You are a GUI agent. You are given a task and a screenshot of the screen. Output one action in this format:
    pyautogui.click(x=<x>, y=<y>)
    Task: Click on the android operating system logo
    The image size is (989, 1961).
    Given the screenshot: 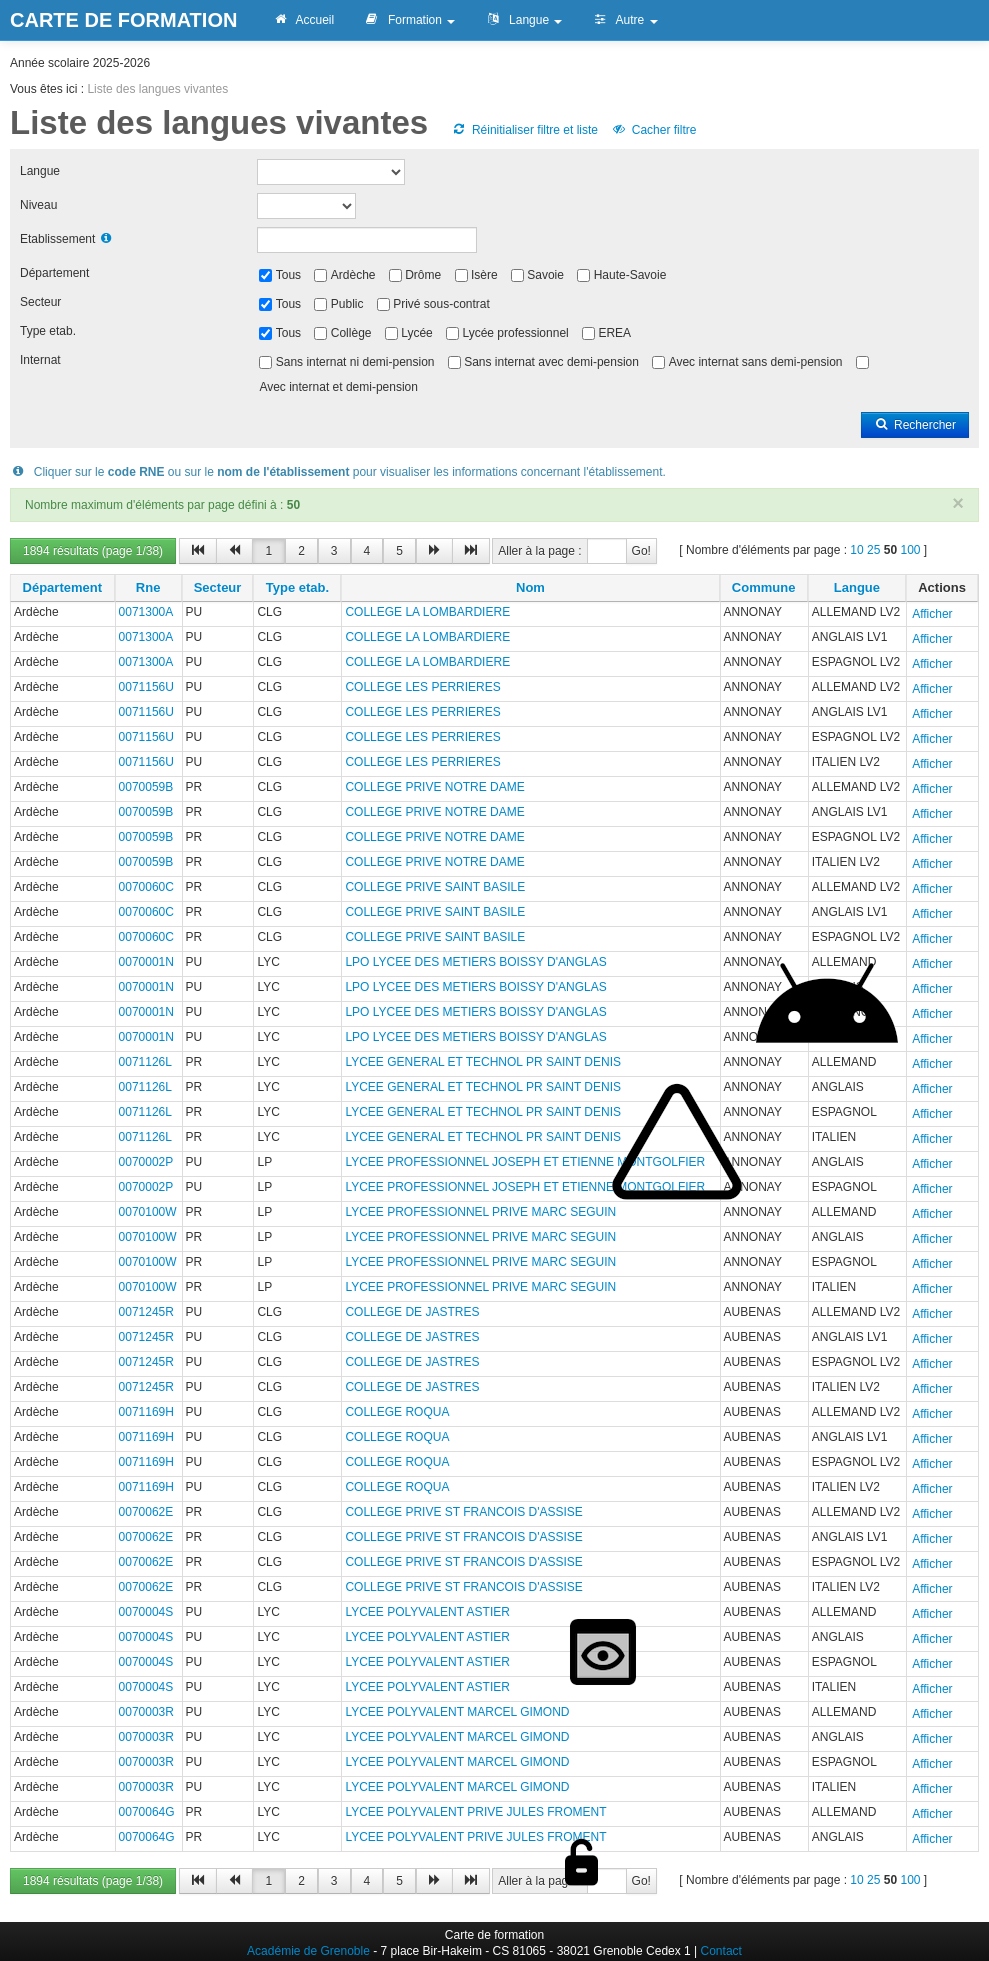 What is the action you would take?
    pyautogui.click(x=827, y=1003)
    